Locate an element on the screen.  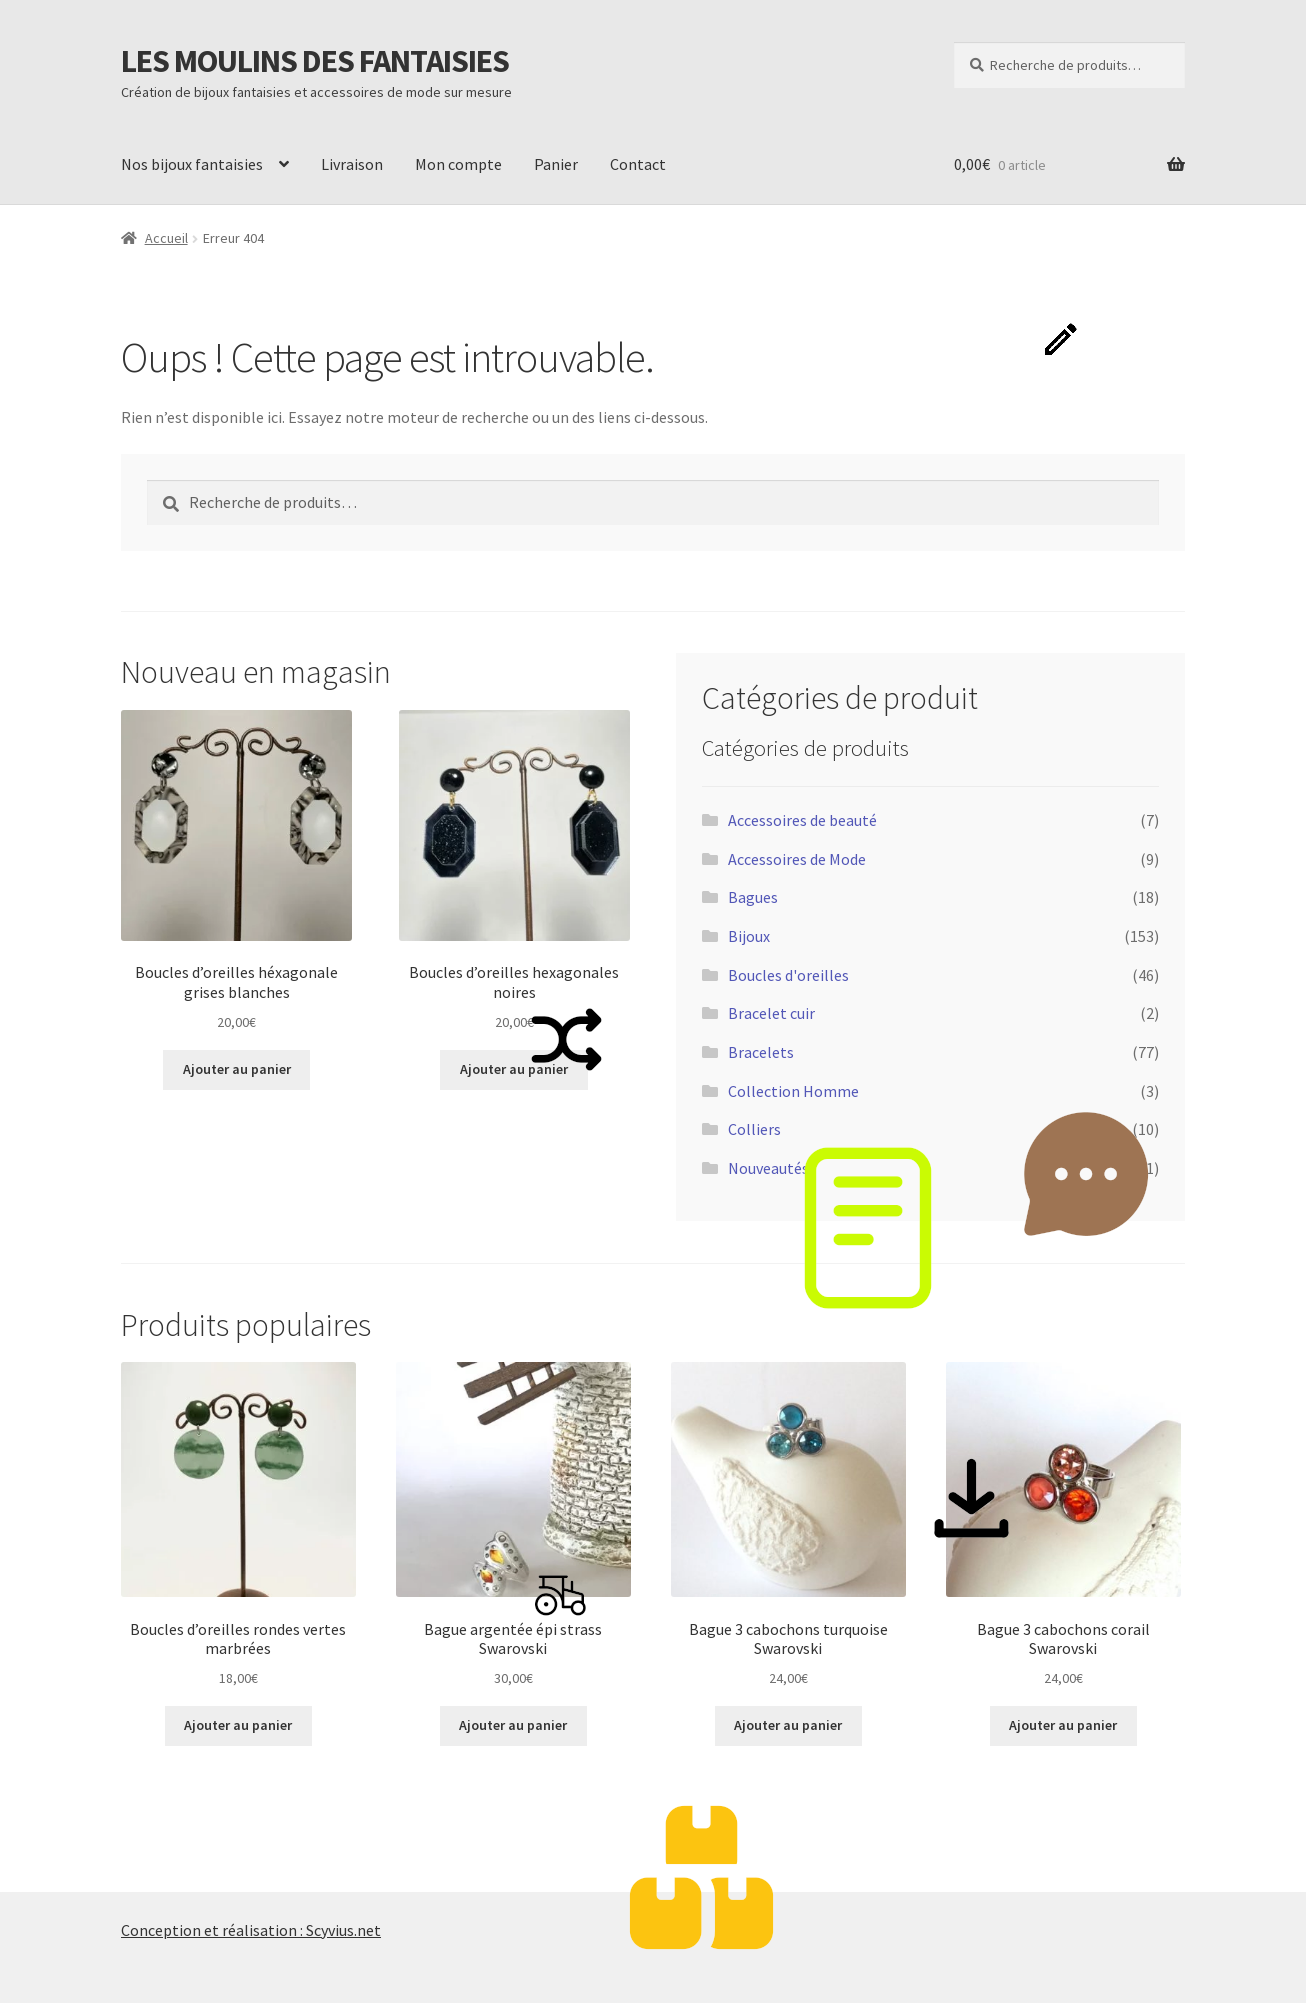
shuffle playlist or queue is located at coordinates (566, 1039).